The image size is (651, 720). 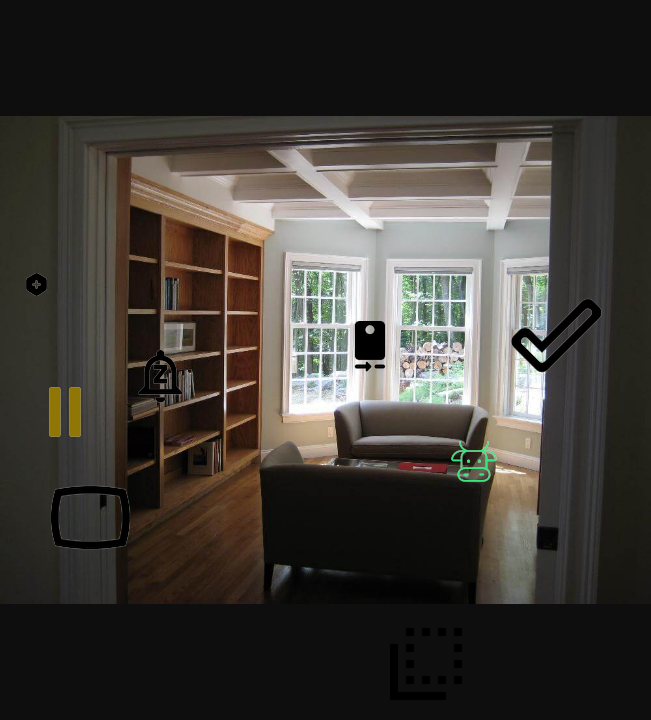 I want to click on pause media playback, so click(x=65, y=412).